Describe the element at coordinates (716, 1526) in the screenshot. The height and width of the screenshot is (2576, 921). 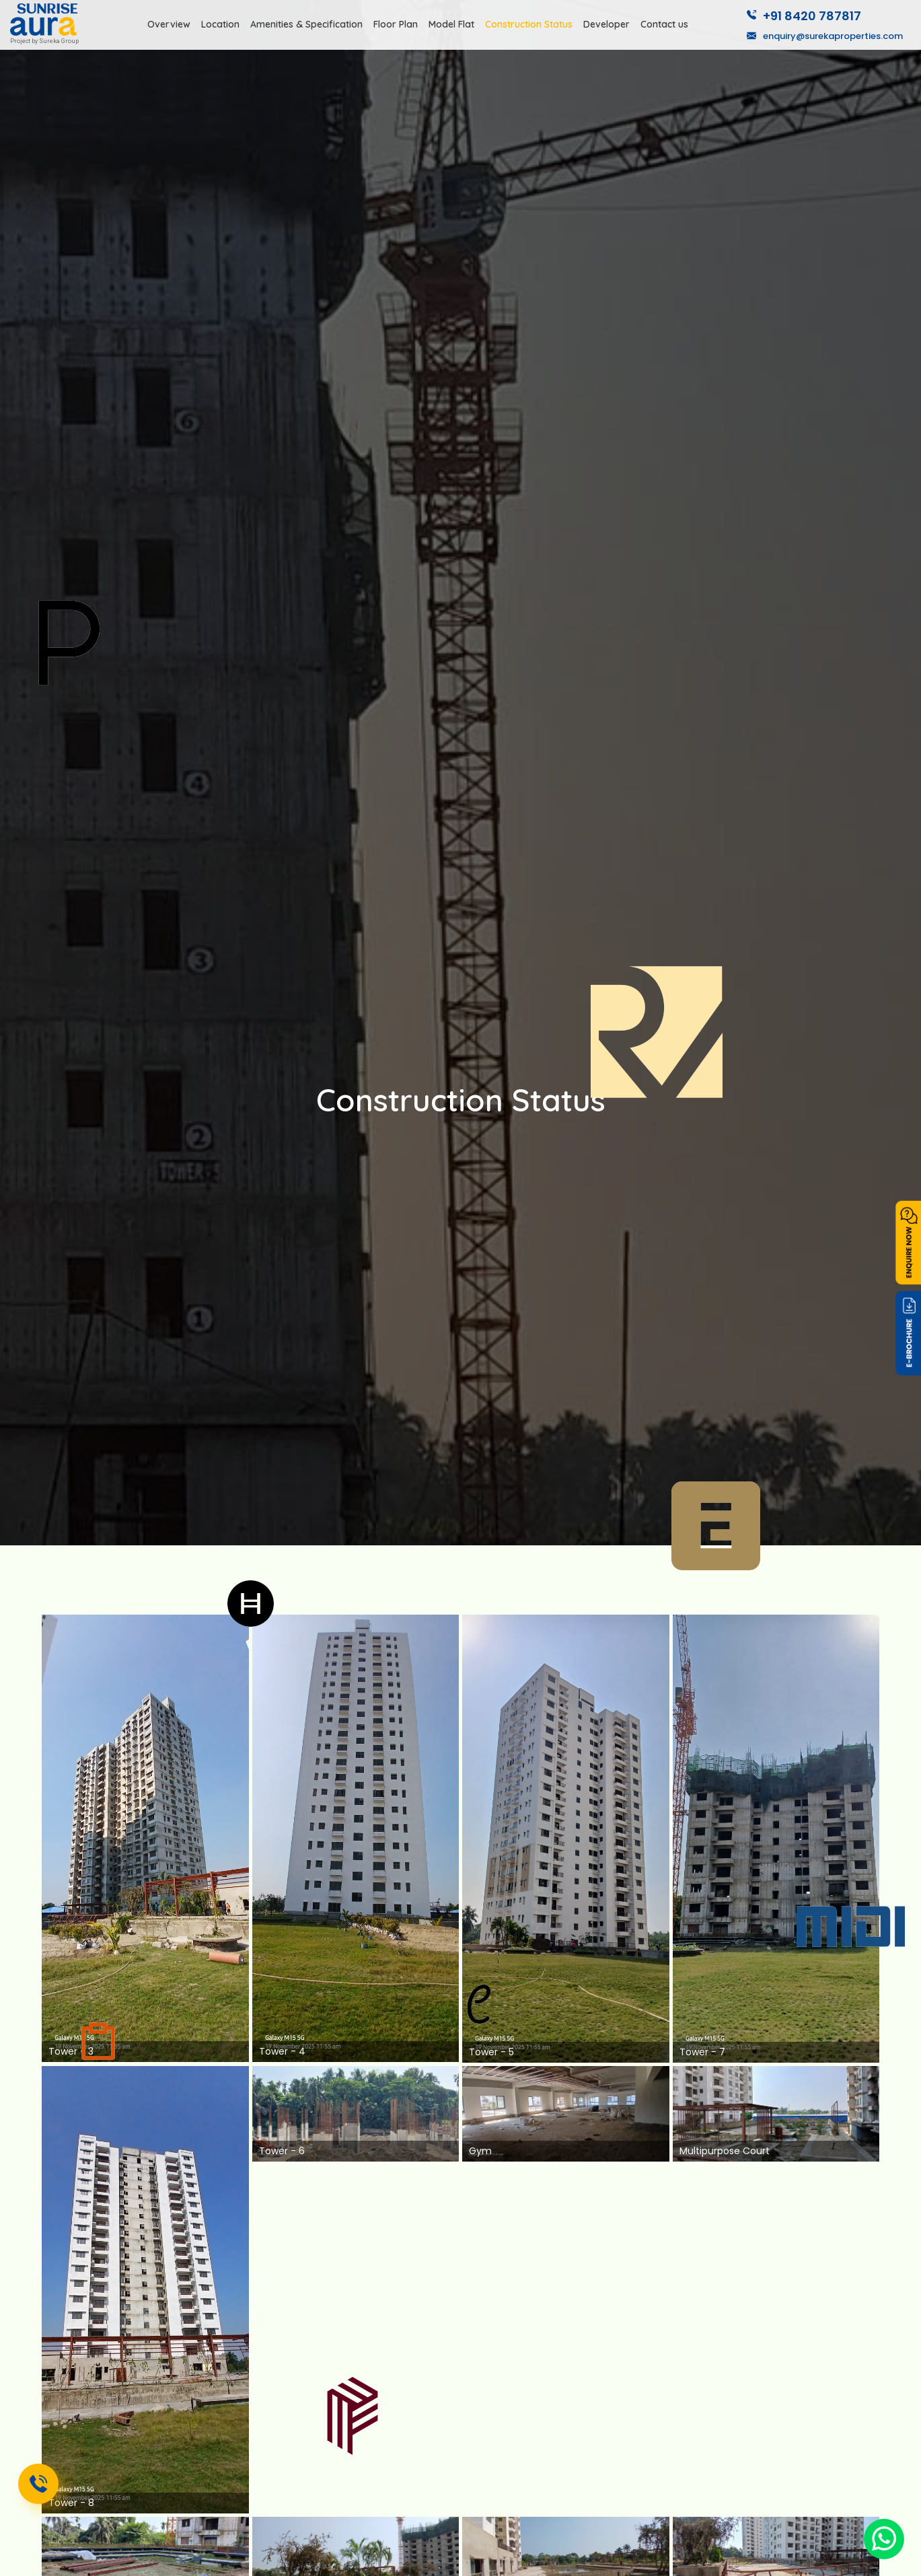
I see `open ERPNext application` at that location.